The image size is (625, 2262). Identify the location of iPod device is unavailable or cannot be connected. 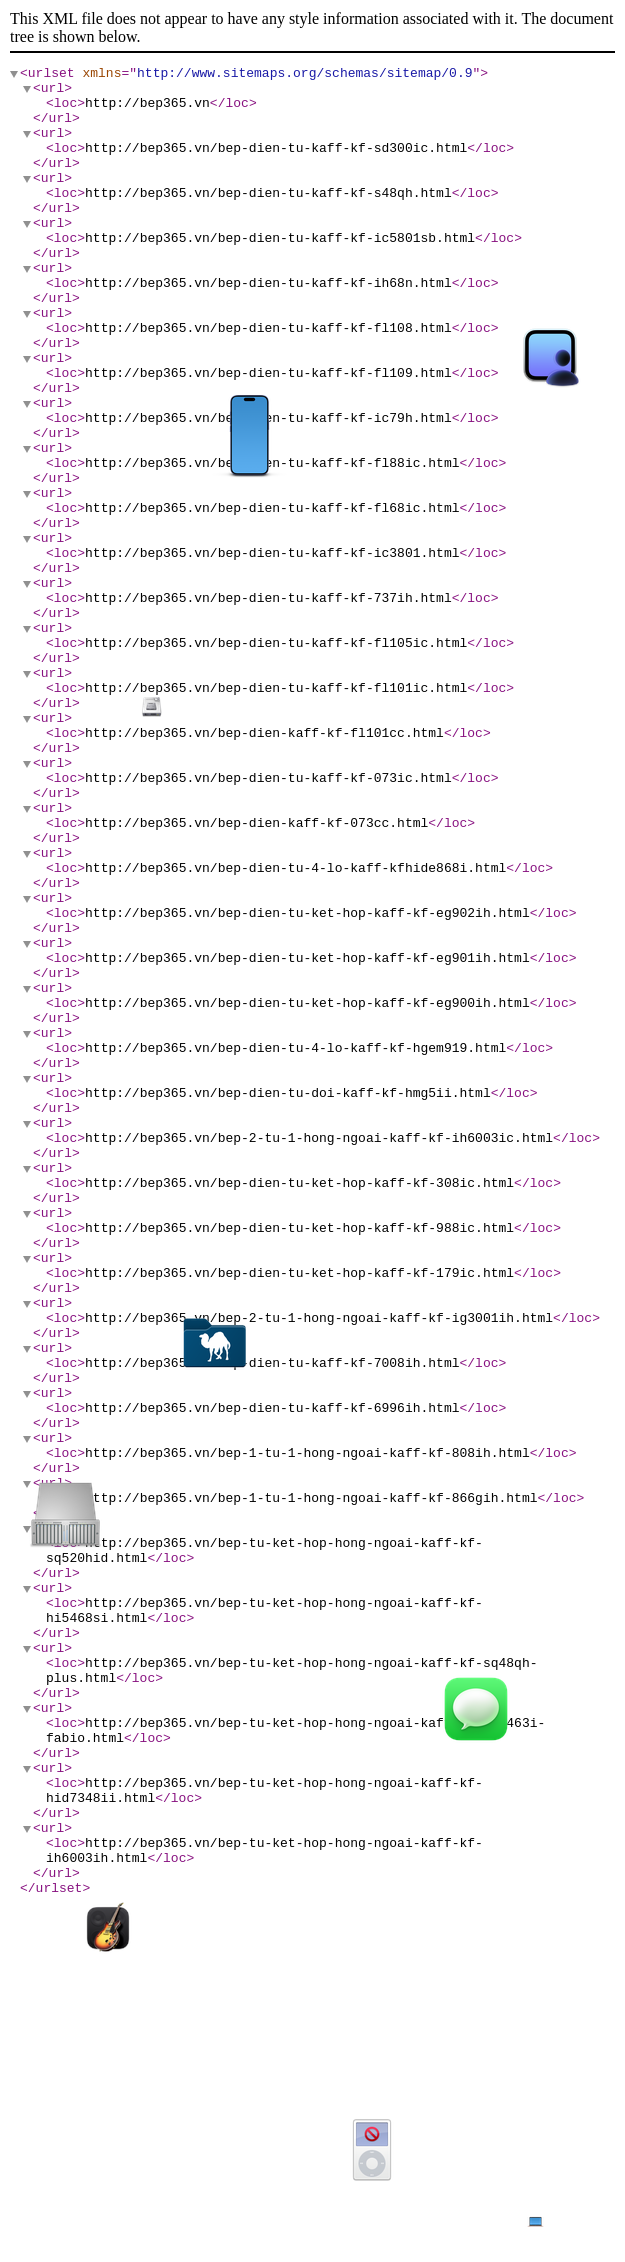
(372, 2150).